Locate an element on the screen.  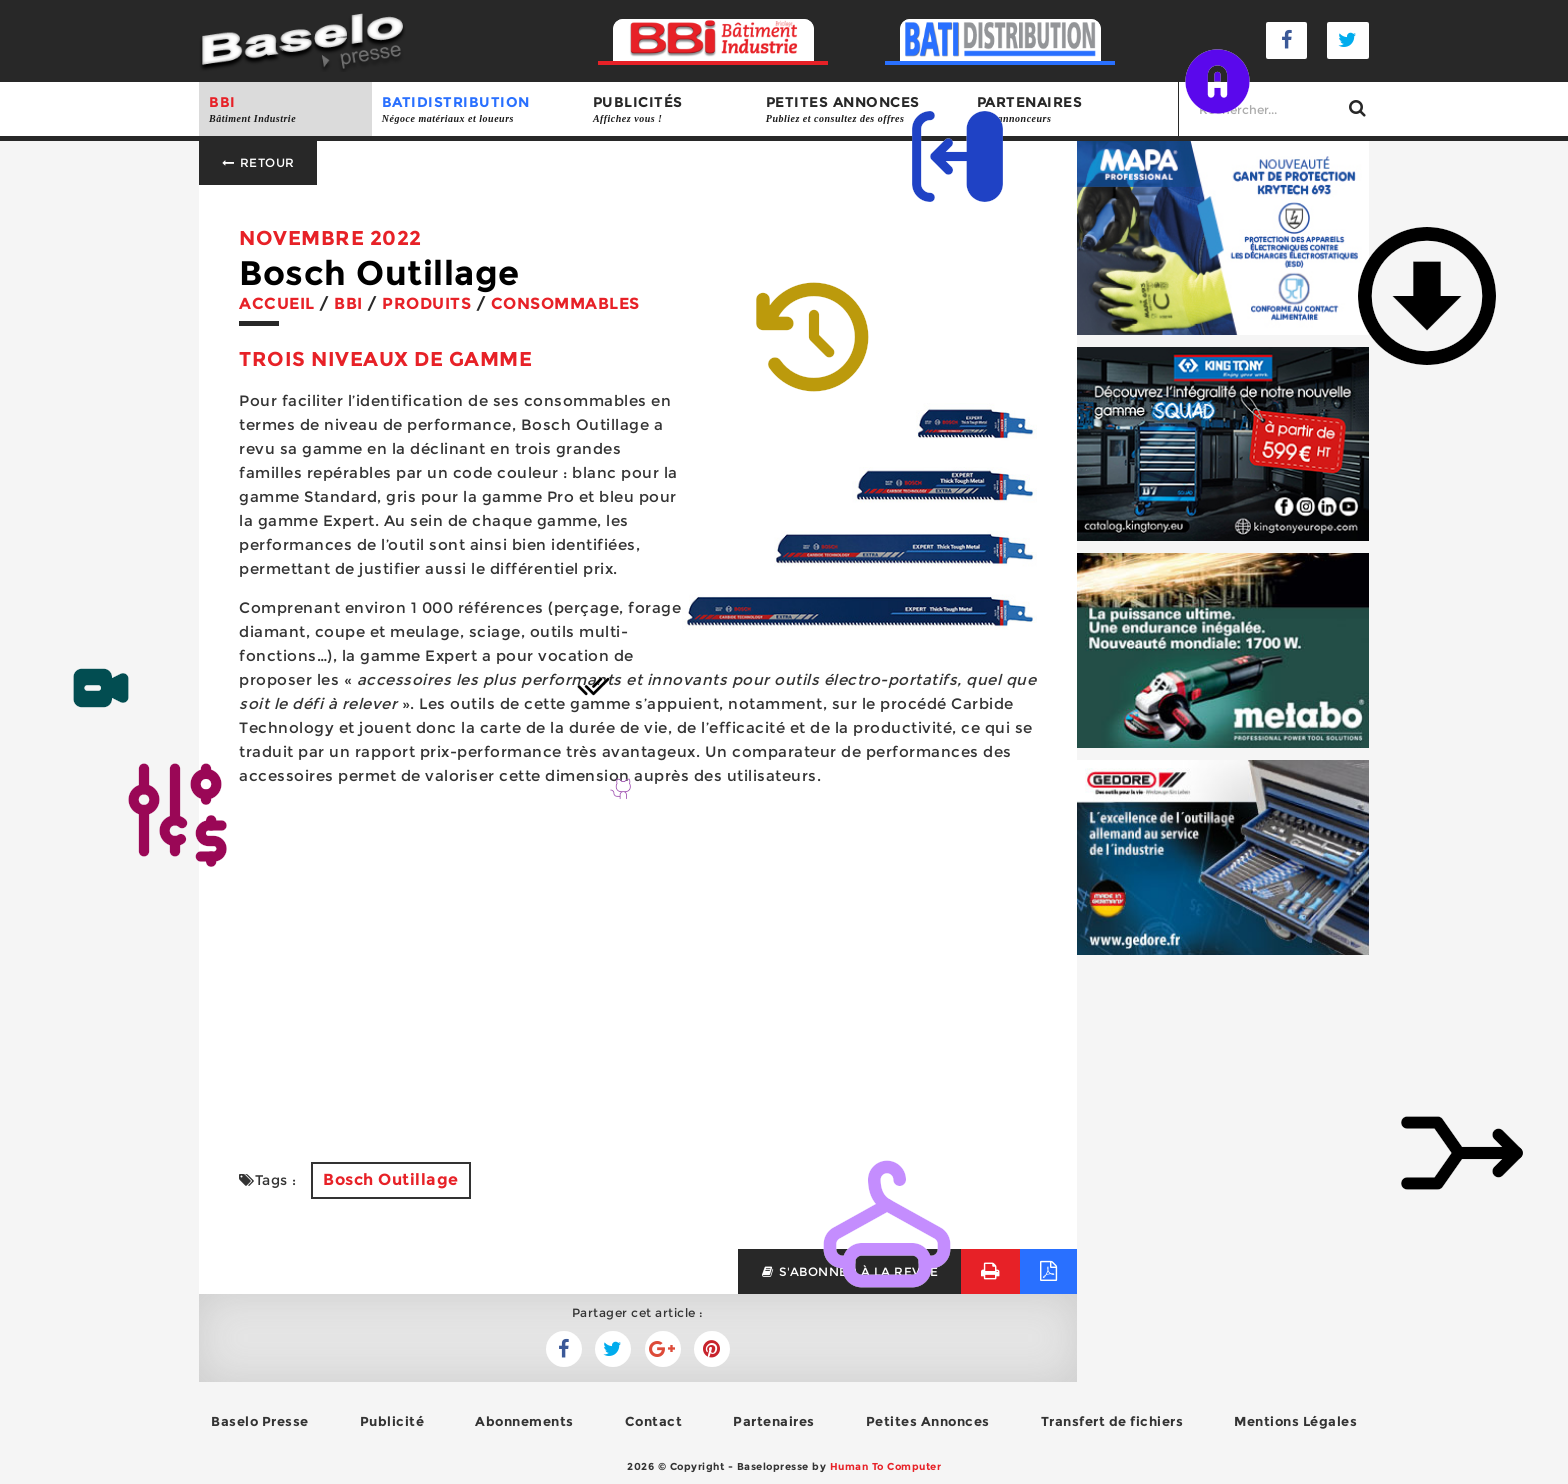
download a file or content is located at coordinates (1427, 296).